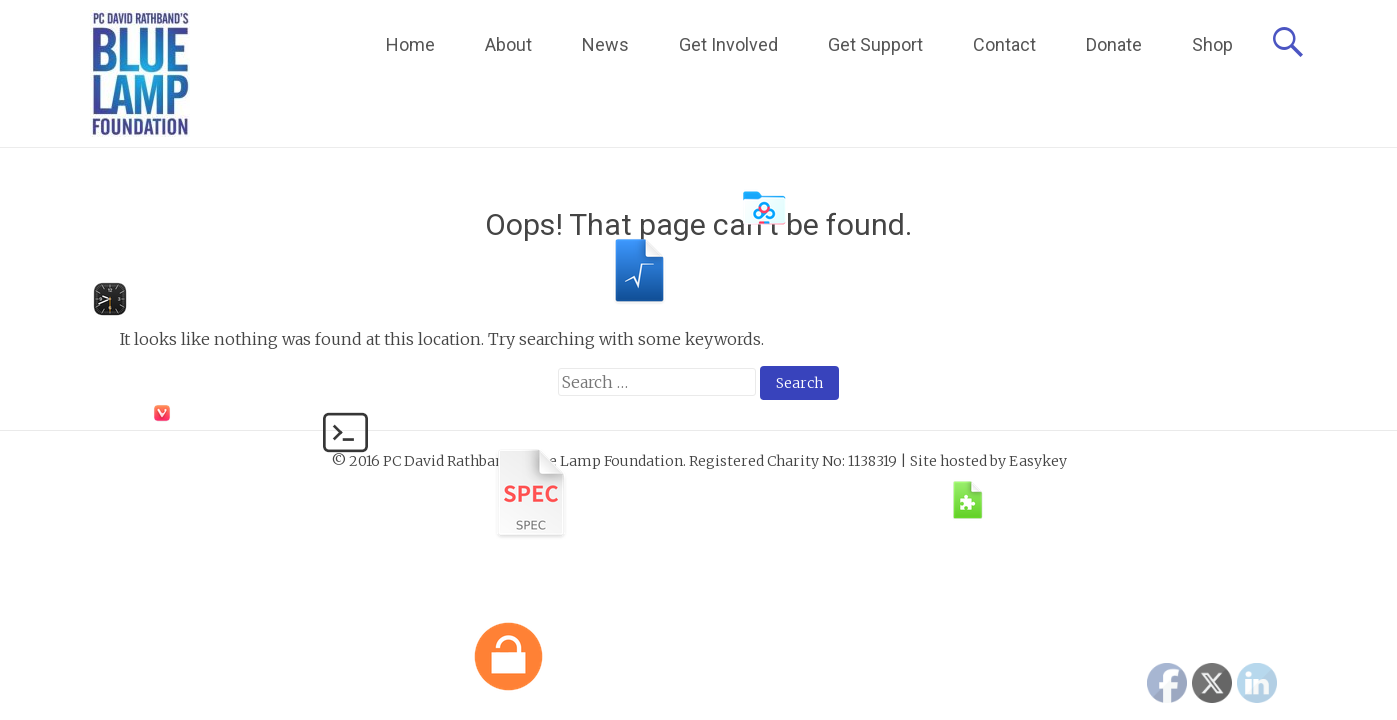 The height and width of the screenshot is (720, 1397). I want to click on open terminal or command line interface, so click(345, 432).